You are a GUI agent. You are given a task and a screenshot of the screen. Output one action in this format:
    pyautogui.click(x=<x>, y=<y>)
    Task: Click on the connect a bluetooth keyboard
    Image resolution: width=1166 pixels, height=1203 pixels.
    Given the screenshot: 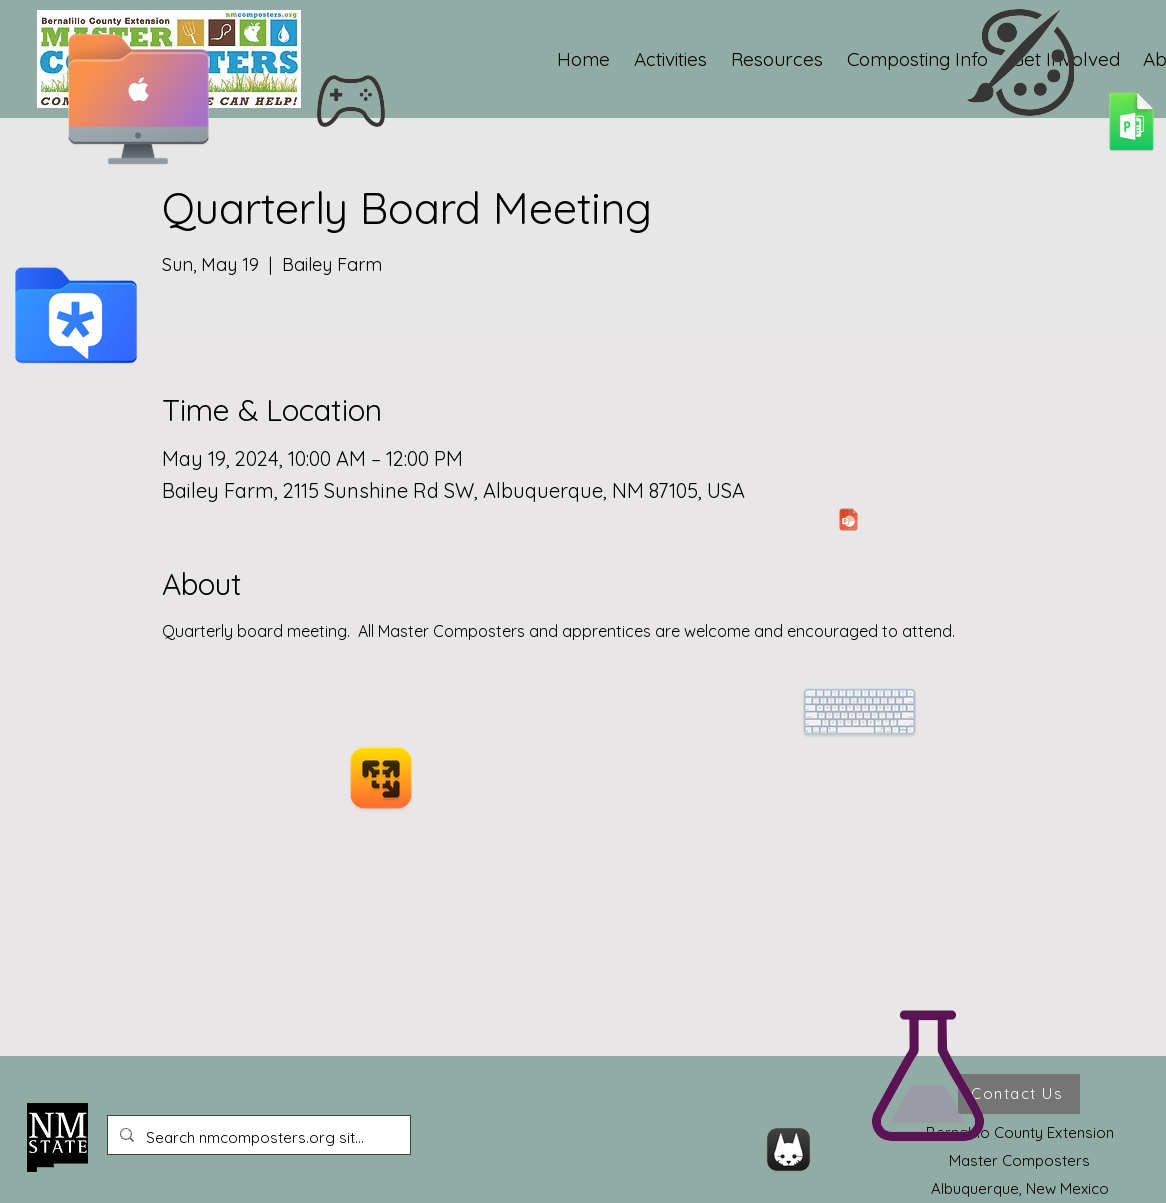 What is the action you would take?
    pyautogui.click(x=859, y=711)
    